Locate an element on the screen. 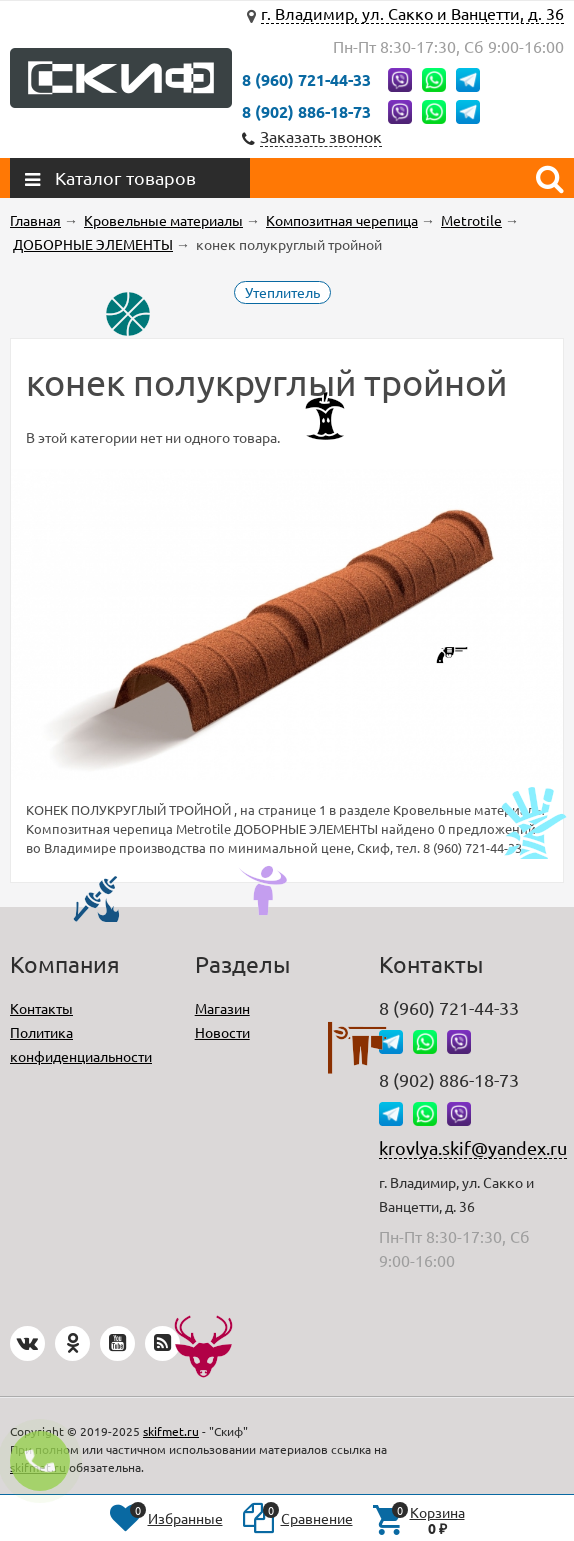 The width and height of the screenshot is (574, 1541). select revolver weapon in game inventory is located at coordinates (452, 655).